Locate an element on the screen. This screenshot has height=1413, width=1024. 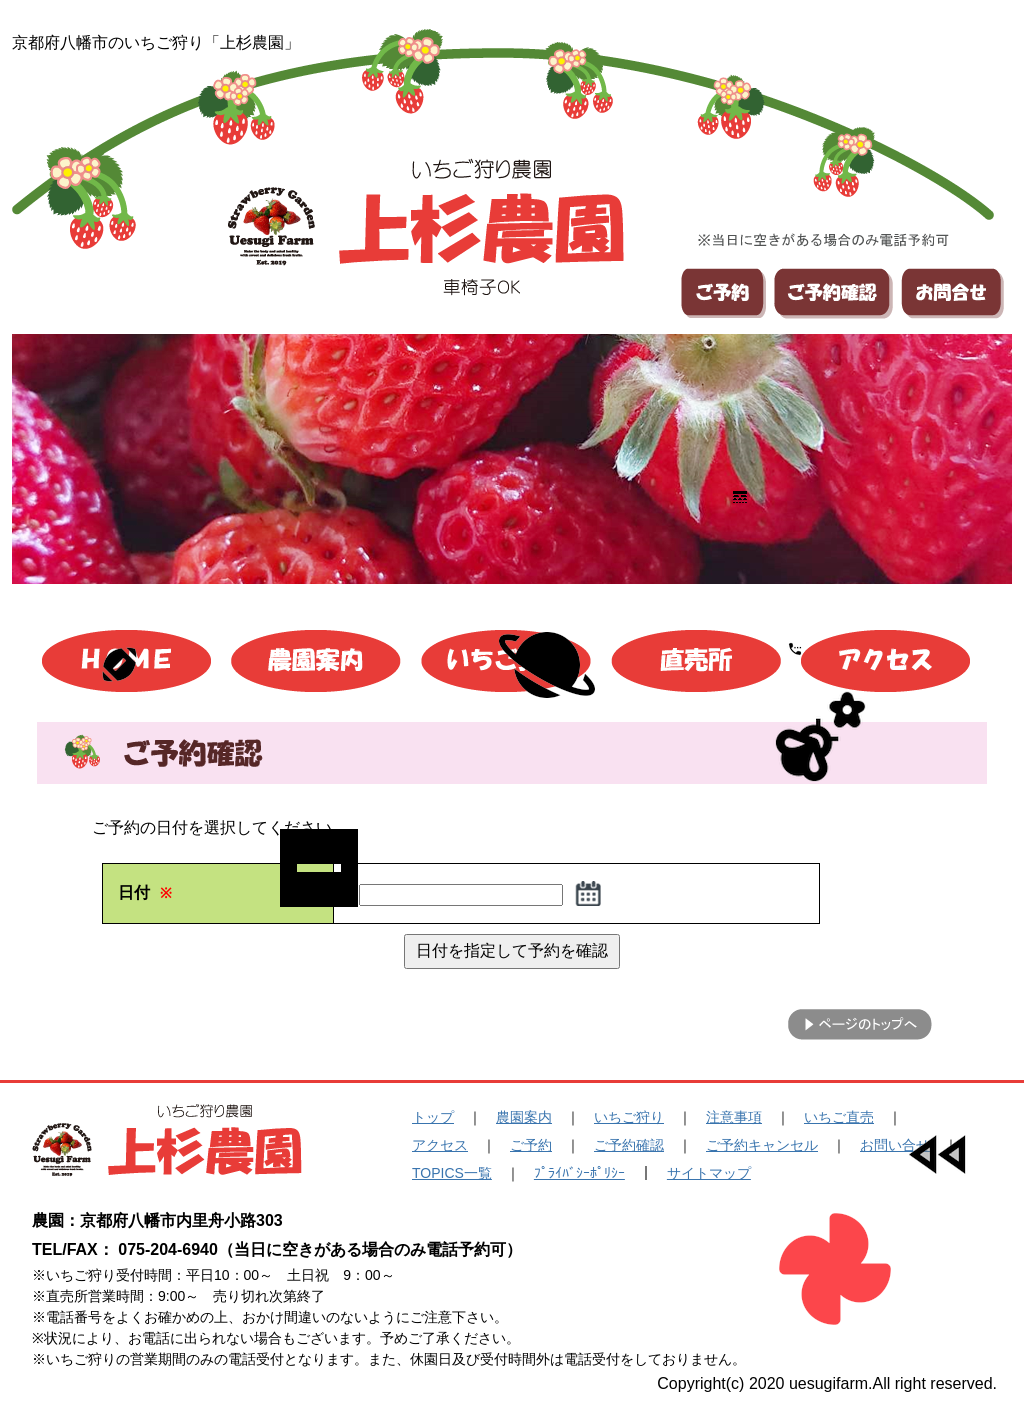
adjust text line spacing or density is located at coordinates (740, 497).